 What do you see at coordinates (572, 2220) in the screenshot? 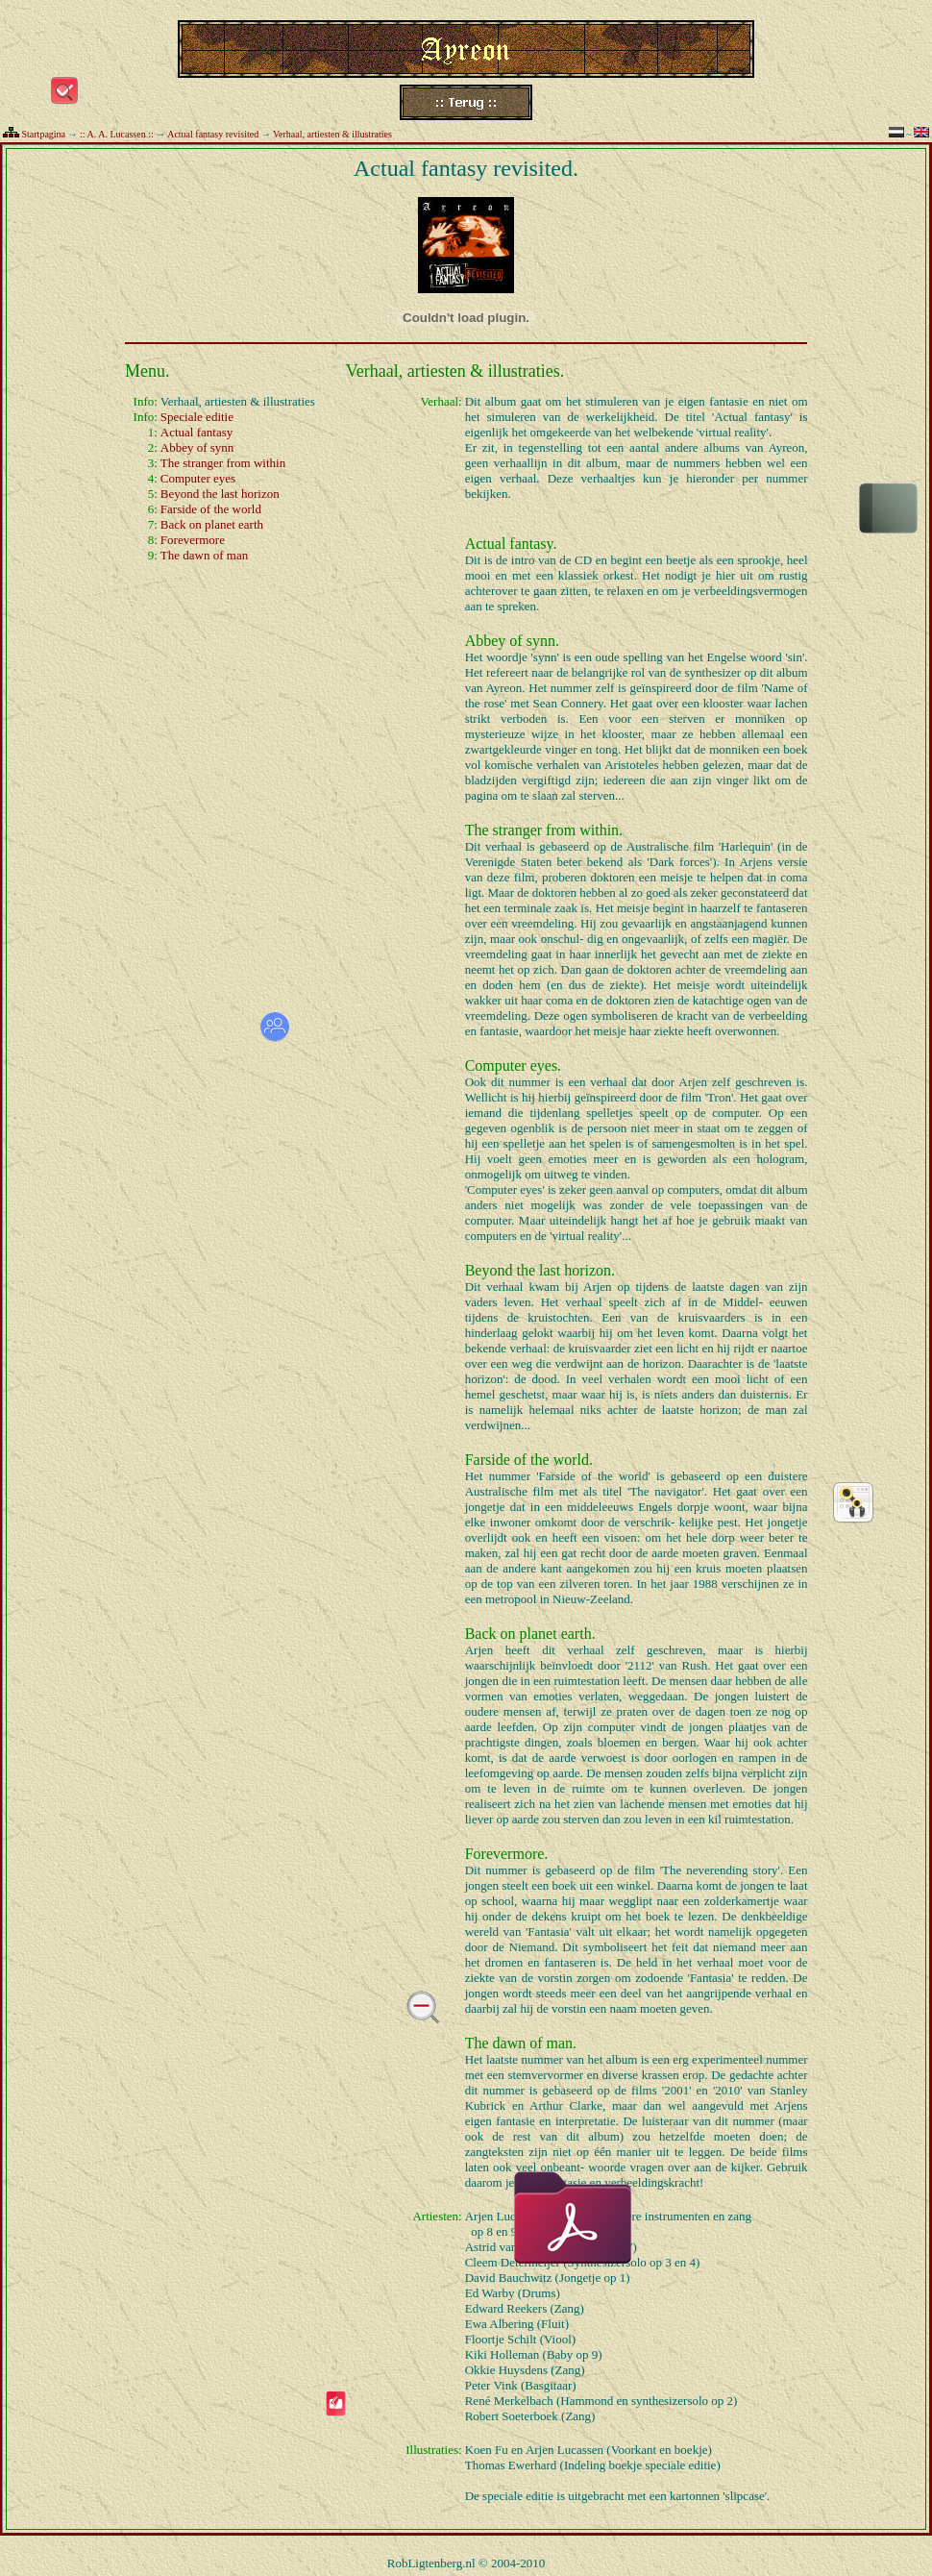
I see `open folder containing adobe acrobat files` at bounding box center [572, 2220].